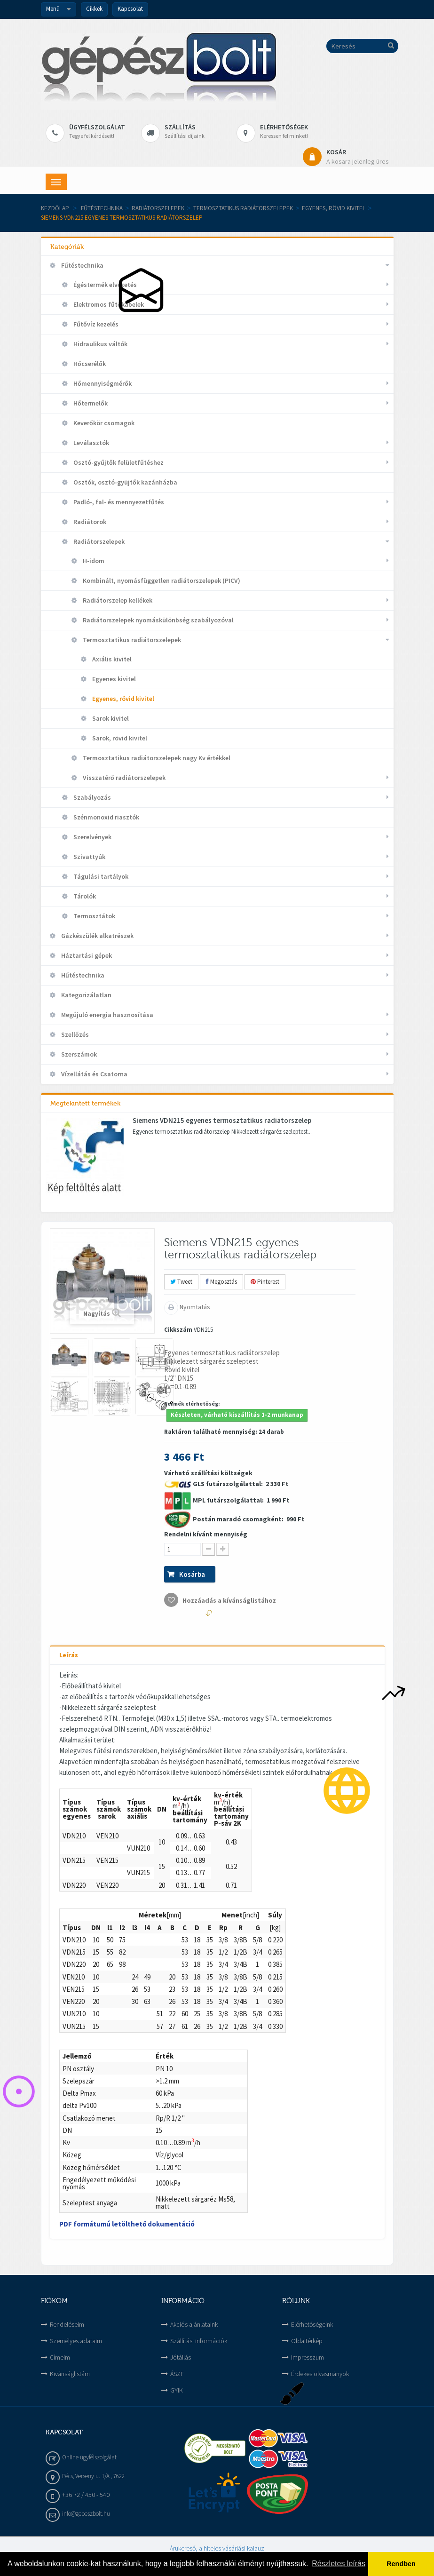 Image resolution: width=434 pixels, height=2576 pixels. Describe the element at coordinates (141, 290) in the screenshot. I see `view an opened email or message` at that location.